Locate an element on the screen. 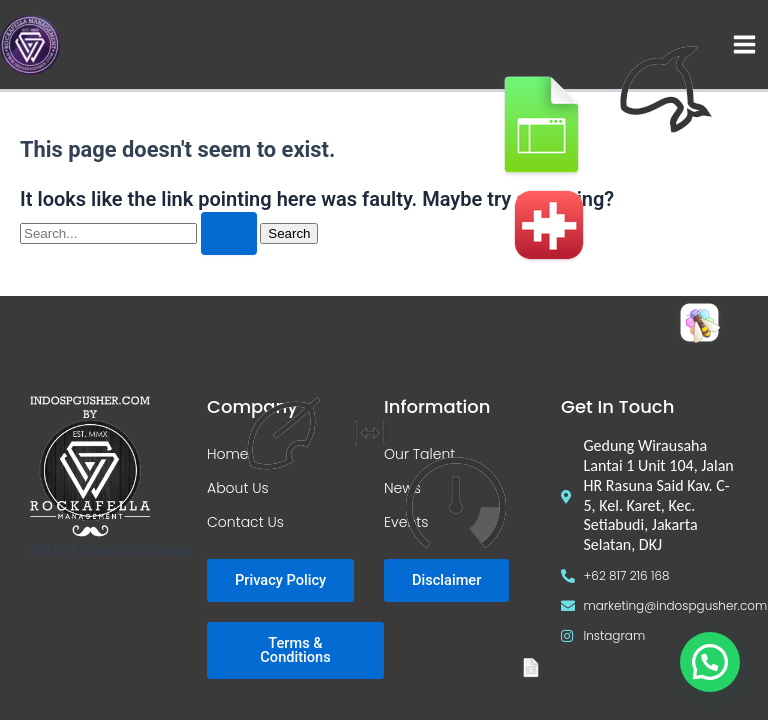 This screenshot has height=720, width=768. a mobipocket ebook file is located at coordinates (531, 668).